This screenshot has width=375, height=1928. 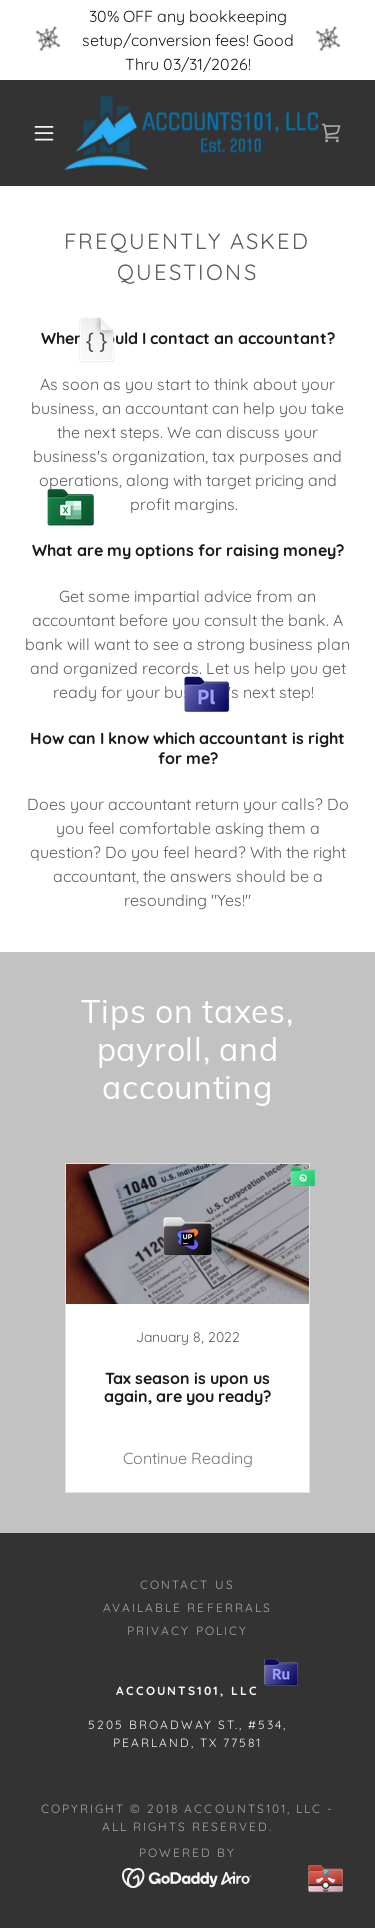 I want to click on folder containing Adobe Premiere Rush project files, so click(x=281, y=1673).